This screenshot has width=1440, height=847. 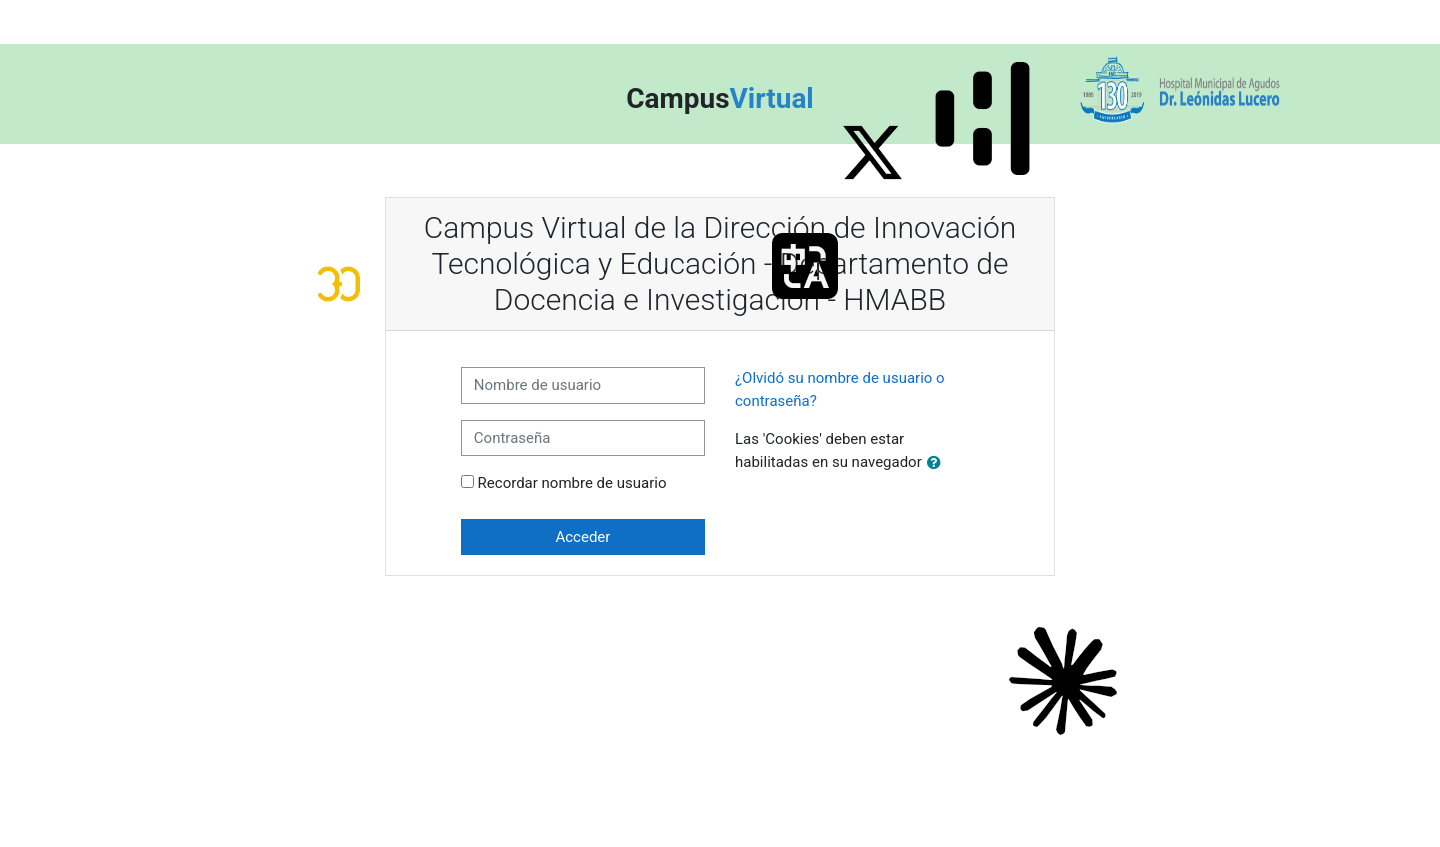 I want to click on open hyperskill learning platform, so click(x=982, y=118).